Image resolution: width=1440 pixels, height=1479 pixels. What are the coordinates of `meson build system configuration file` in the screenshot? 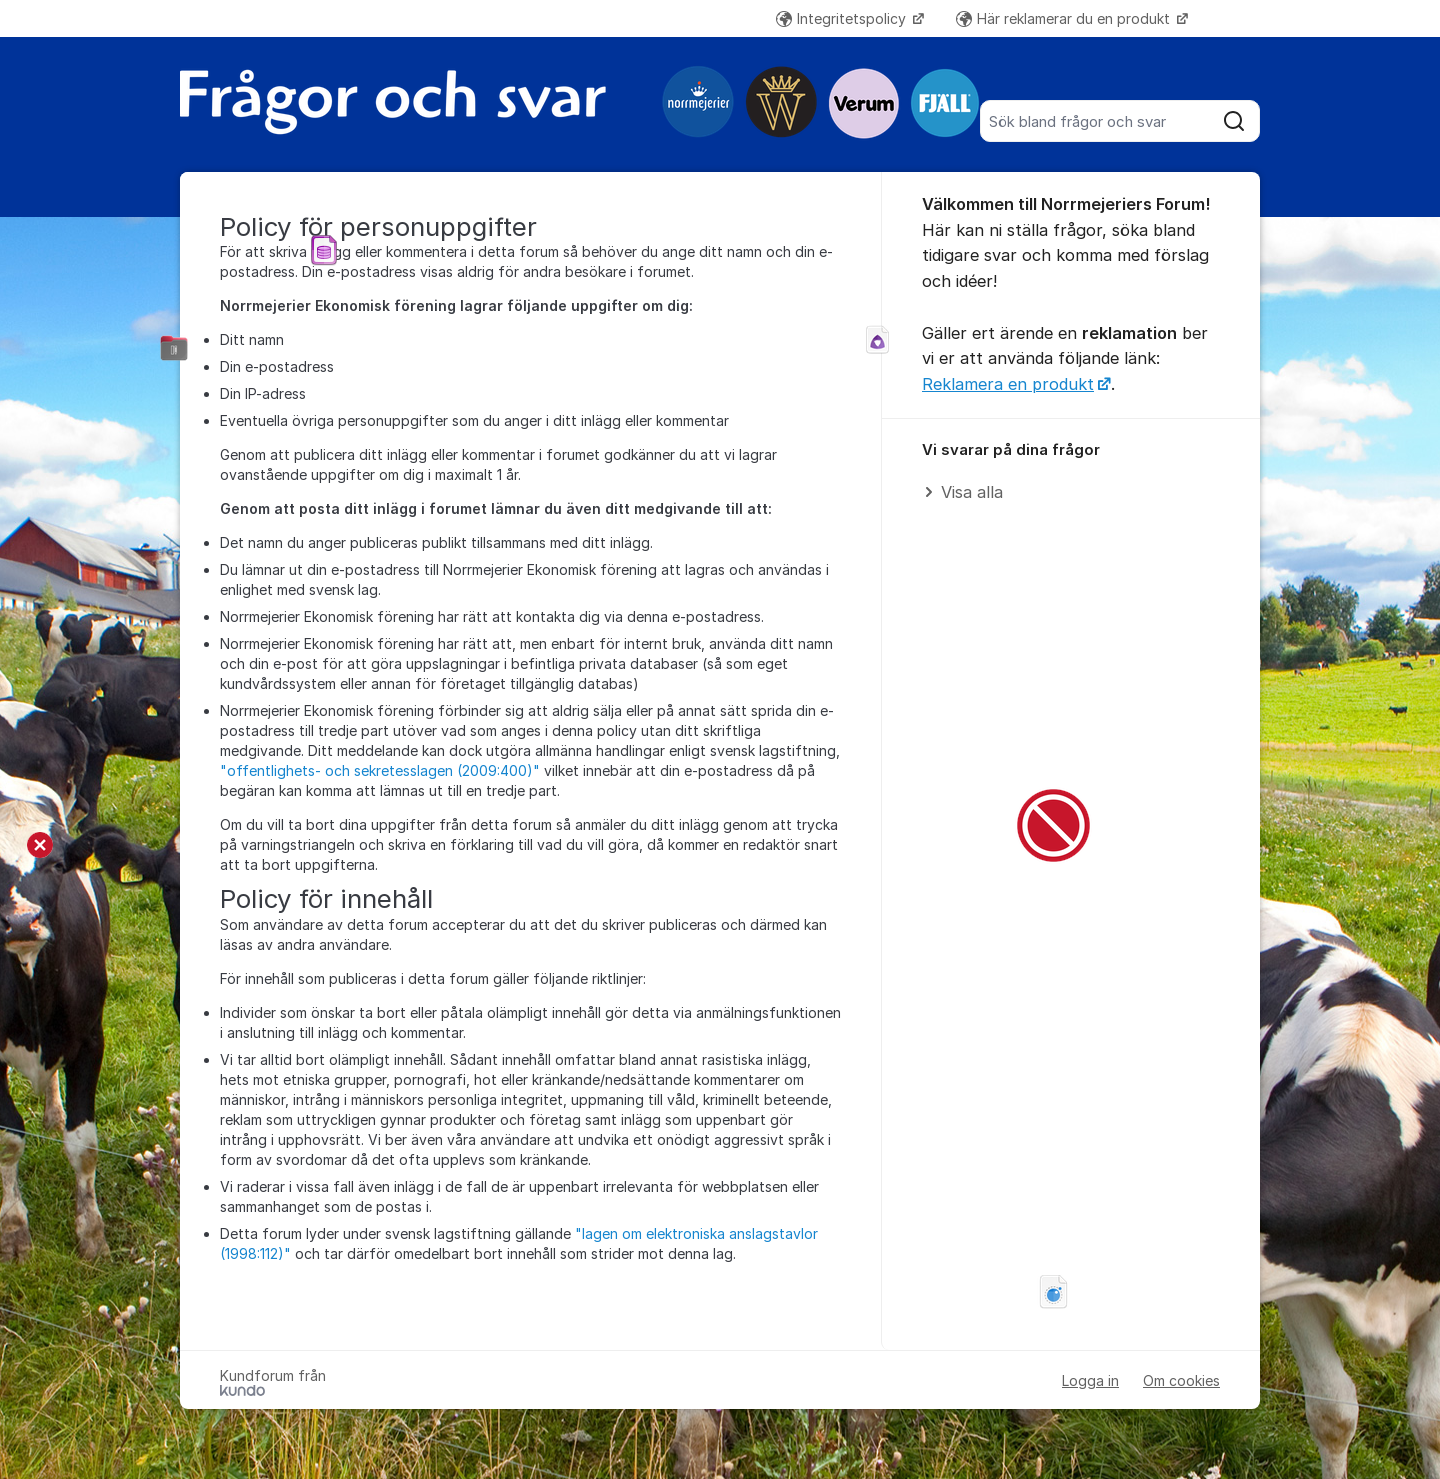 It's located at (877, 339).